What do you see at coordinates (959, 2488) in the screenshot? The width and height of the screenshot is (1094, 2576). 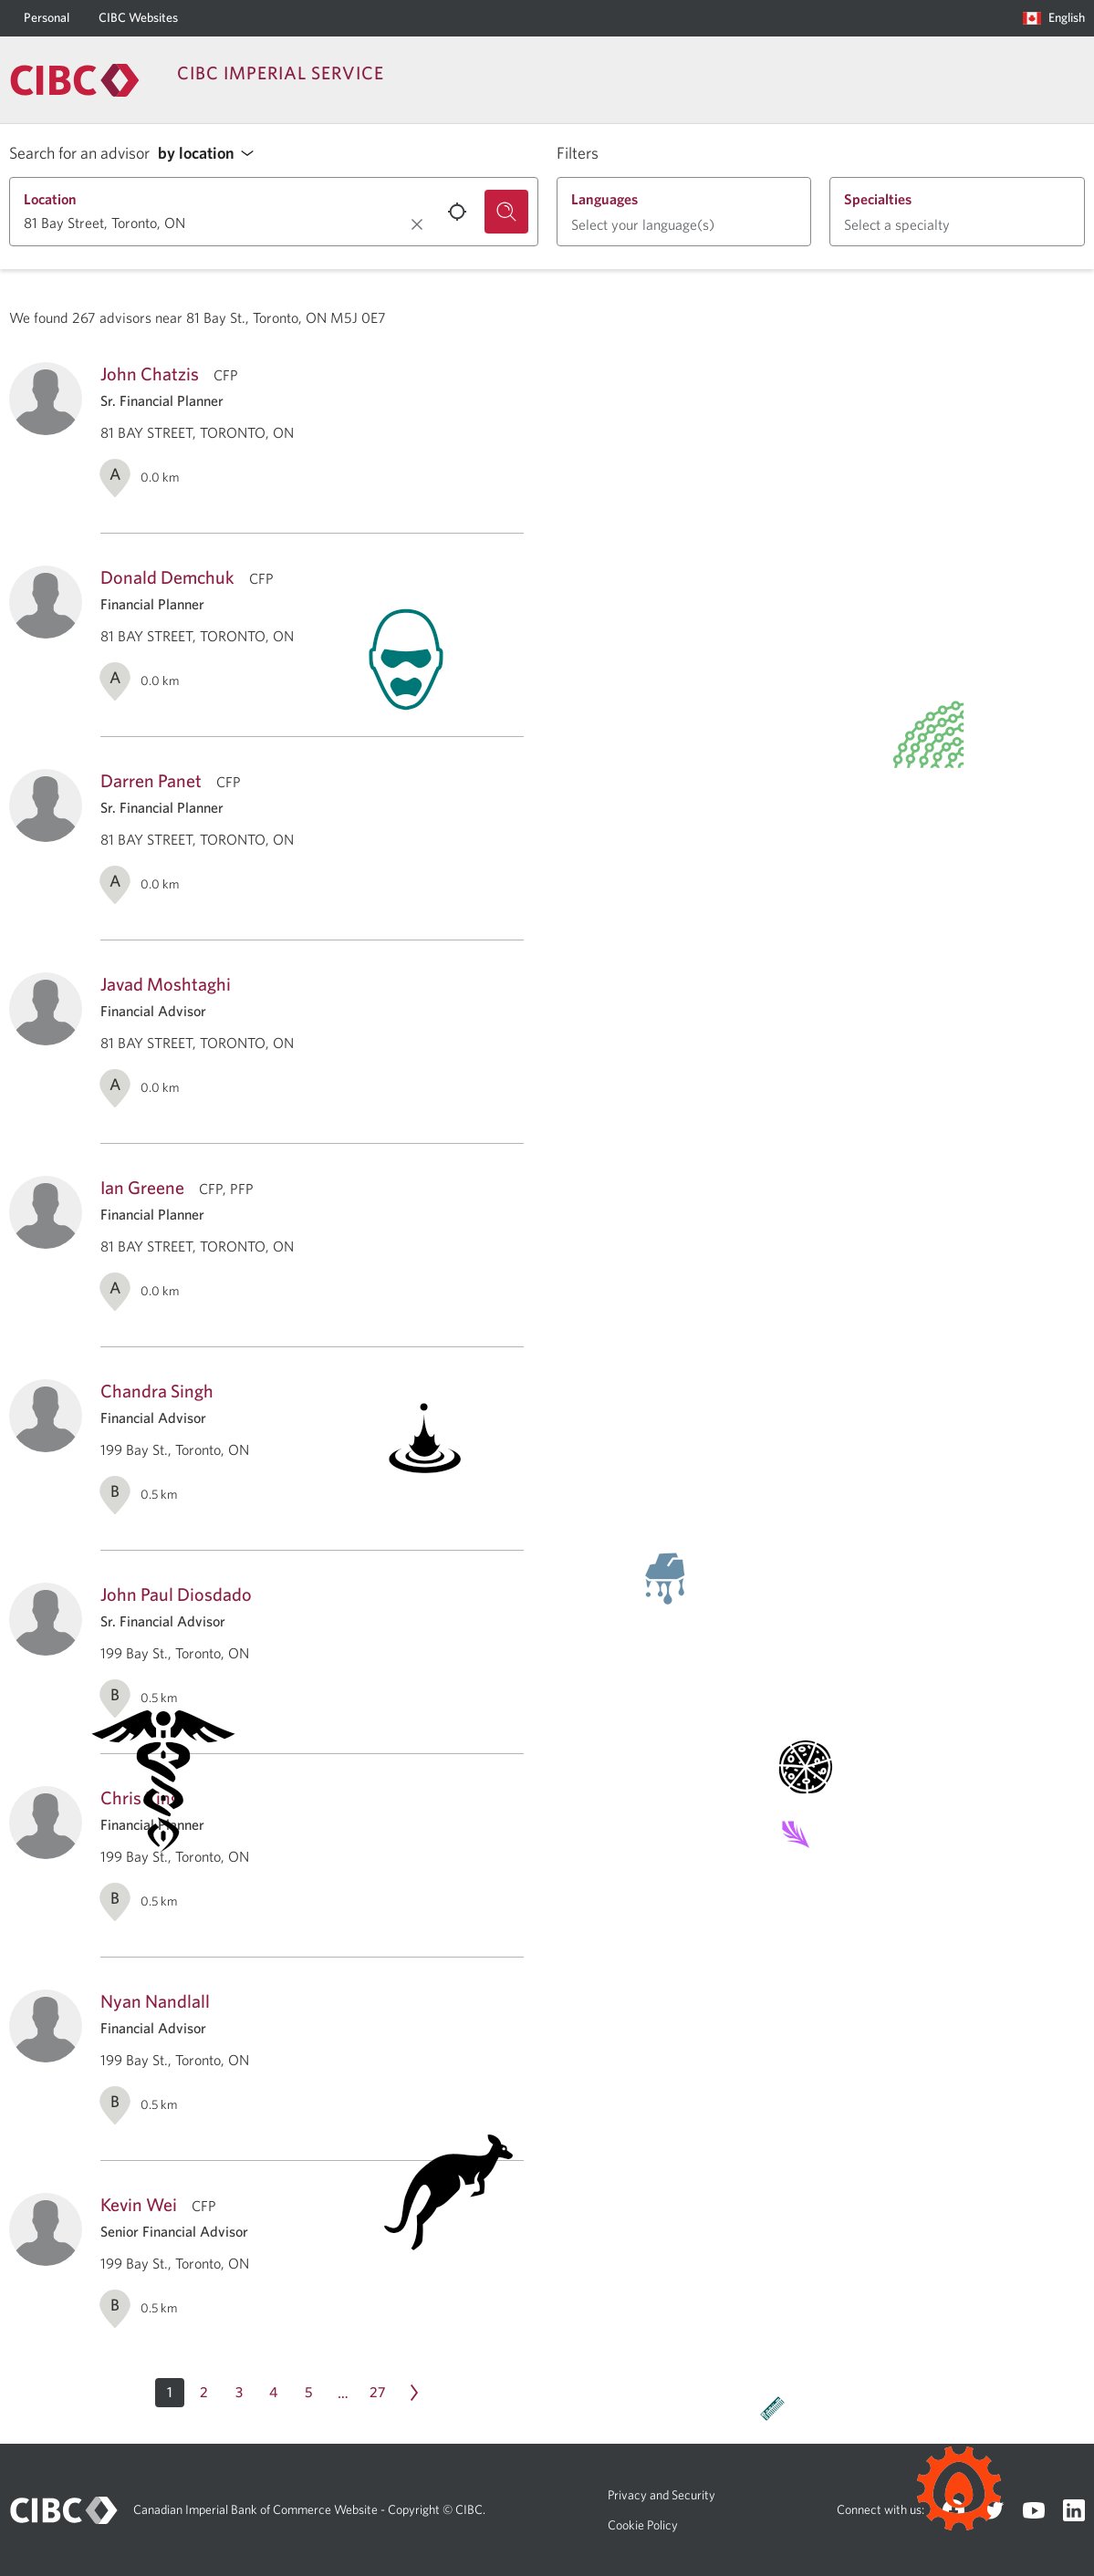 I see `settings for oil or fluid-related features` at bounding box center [959, 2488].